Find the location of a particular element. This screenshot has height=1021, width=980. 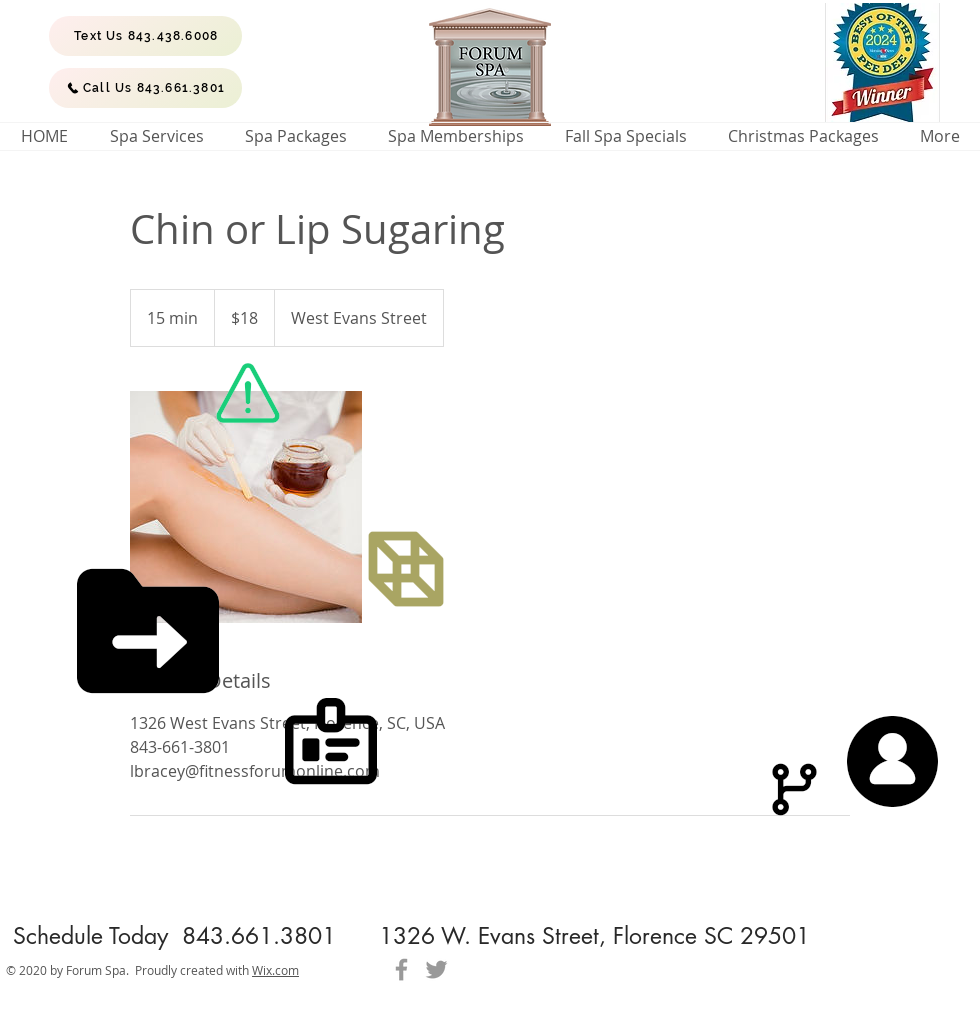

indicates a warning or caution state is located at coordinates (248, 393).